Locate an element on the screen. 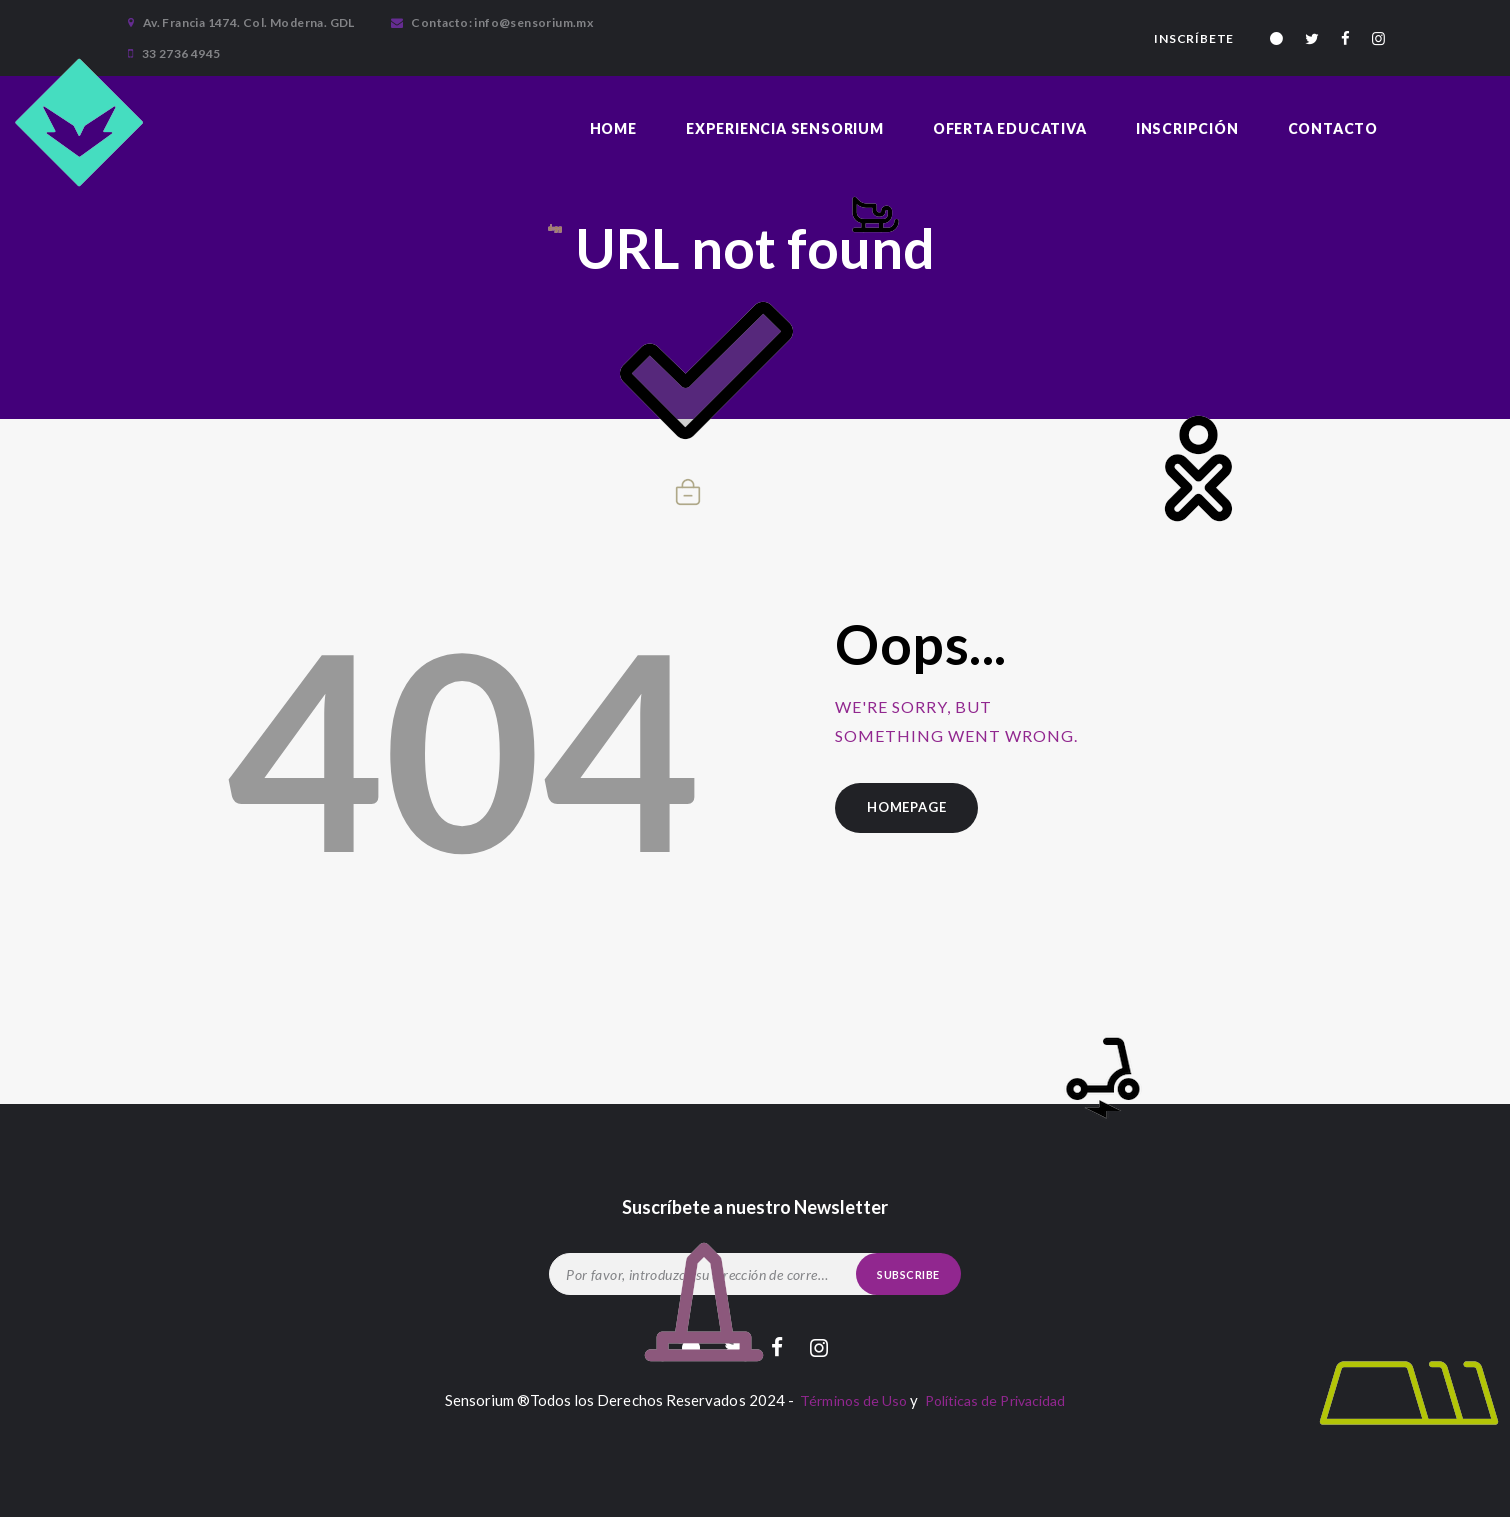  open sugarizer learning platform is located at coordinates (1198, 468).